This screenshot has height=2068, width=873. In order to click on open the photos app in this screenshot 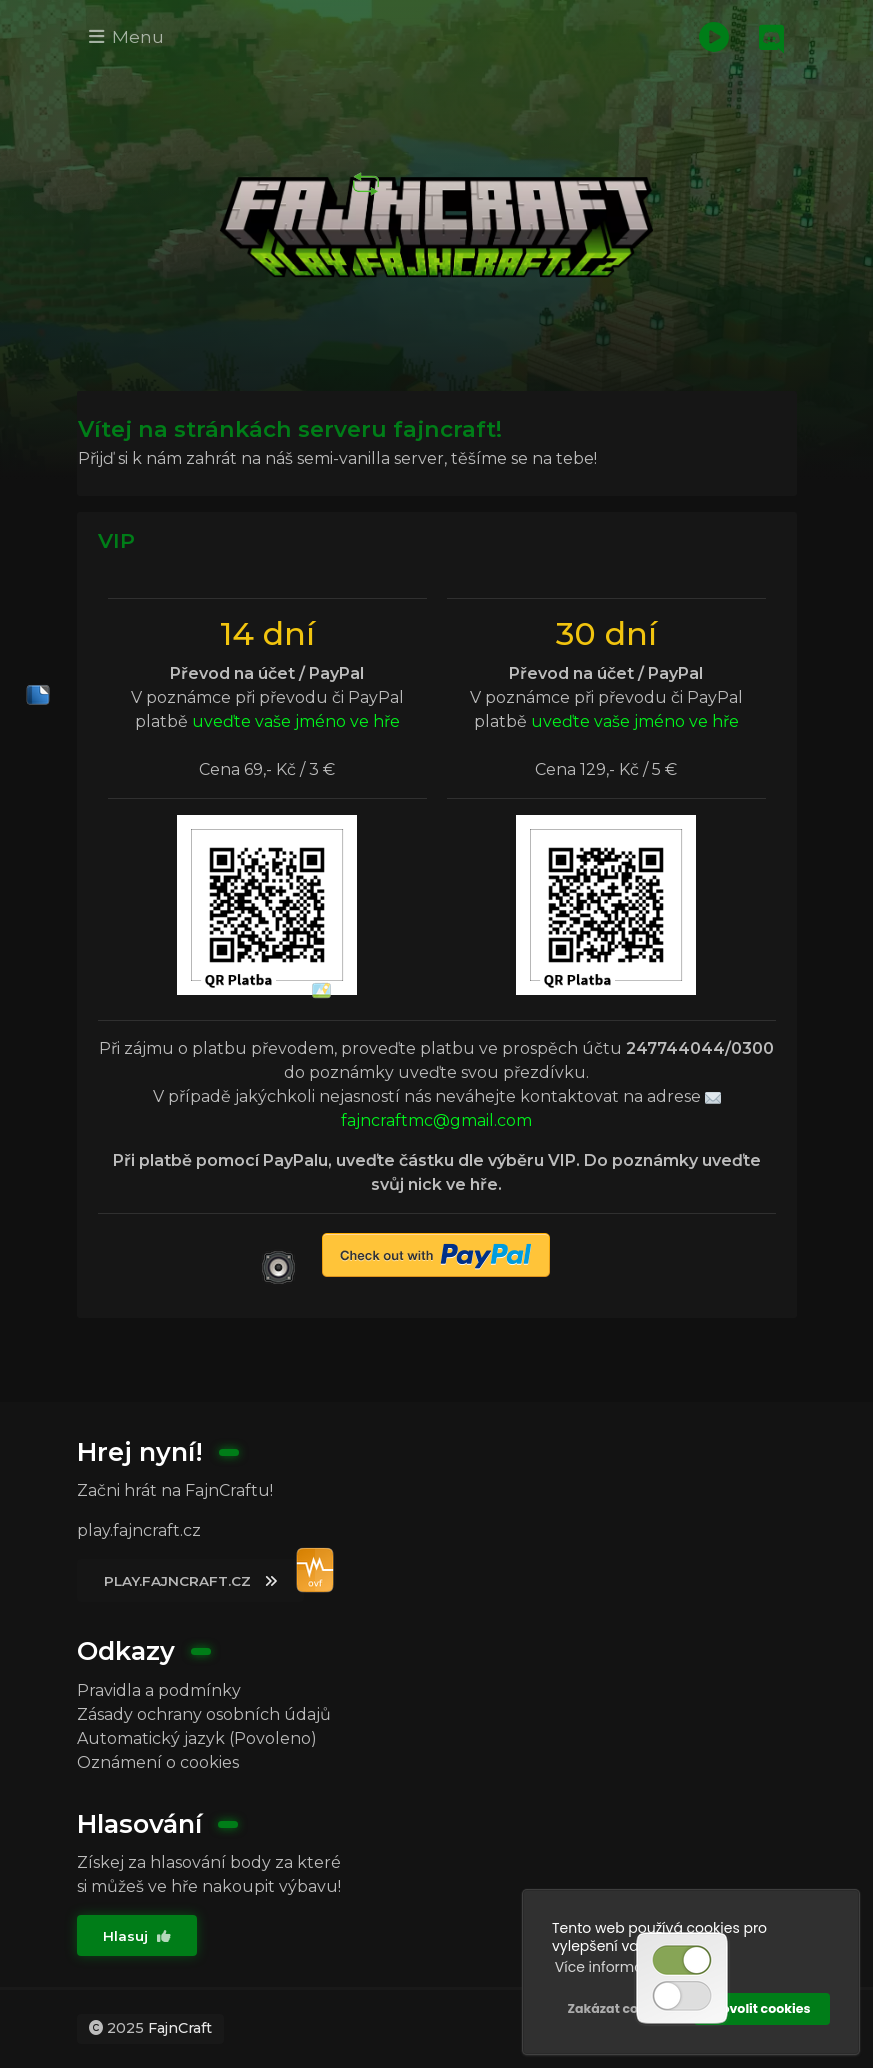, I will do `click(321, 990)`.